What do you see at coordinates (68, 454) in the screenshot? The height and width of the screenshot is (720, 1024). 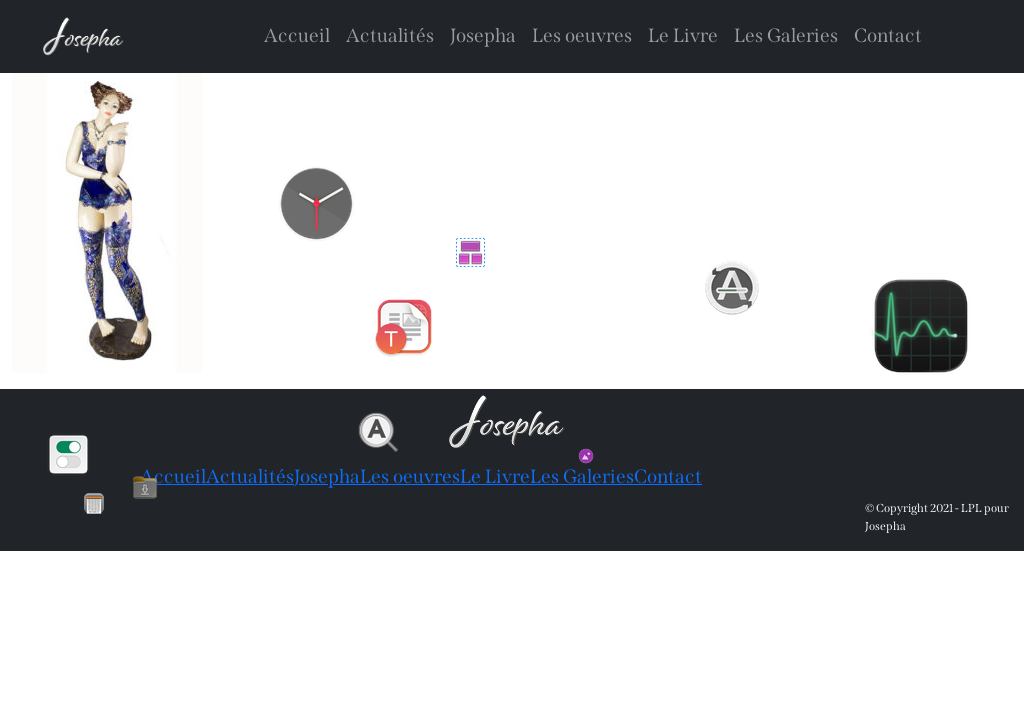 I see `open gnome tweaks settings application` at bounding box center [68, 454].